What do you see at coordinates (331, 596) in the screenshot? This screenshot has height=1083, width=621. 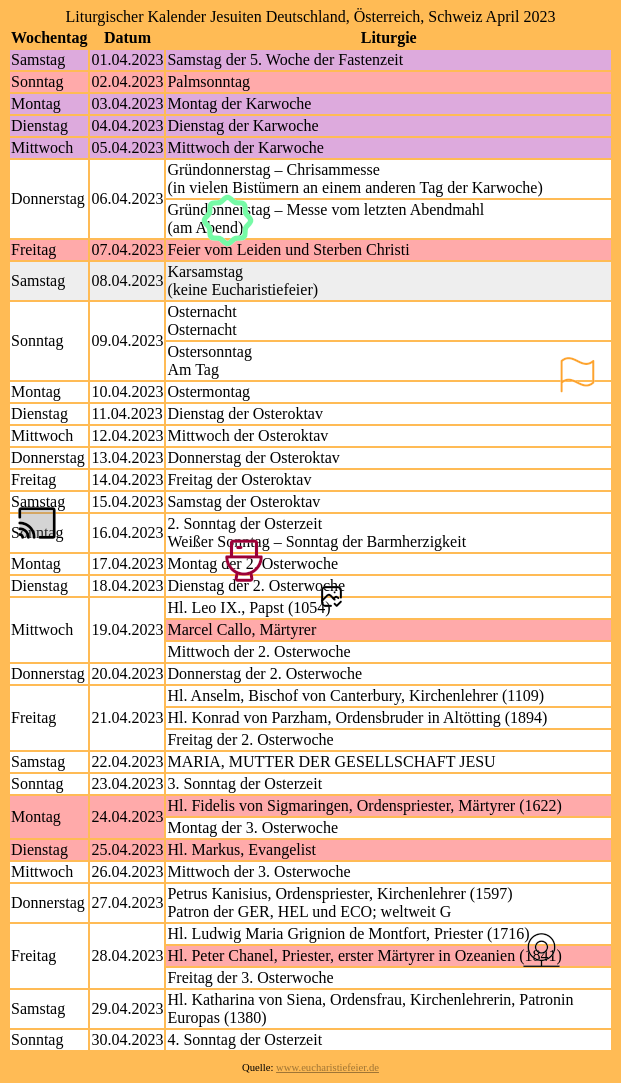 I see `photo successfully uploaded` at bounding box center [331, 596].